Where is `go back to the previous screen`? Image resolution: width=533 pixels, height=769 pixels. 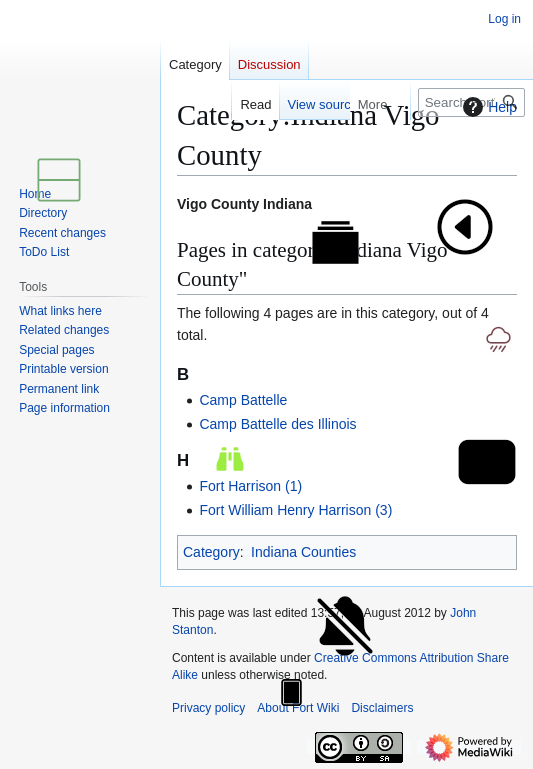 go back to the previous screen is located at coordinates (465, 227).